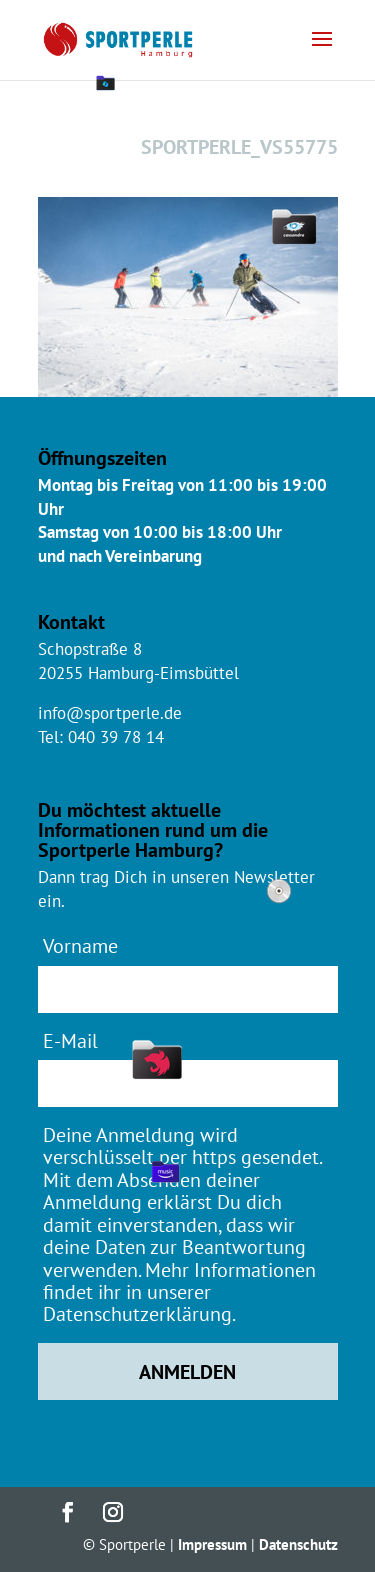 The width and height of the screenshot is (375, 1572). I want to click on open NestJS project folder, so click(157, 1061).